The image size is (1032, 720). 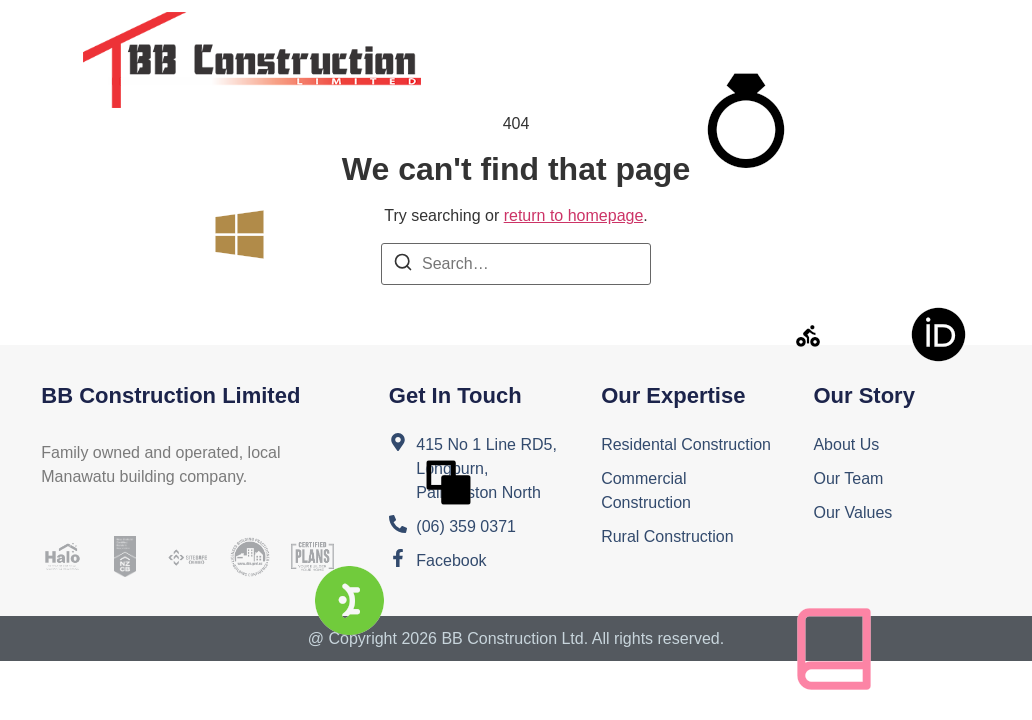 What do you see at coordinates (746, 123) in the screenshot?
I see `access jewelry or accessories category` at bounding box center [746, 123].